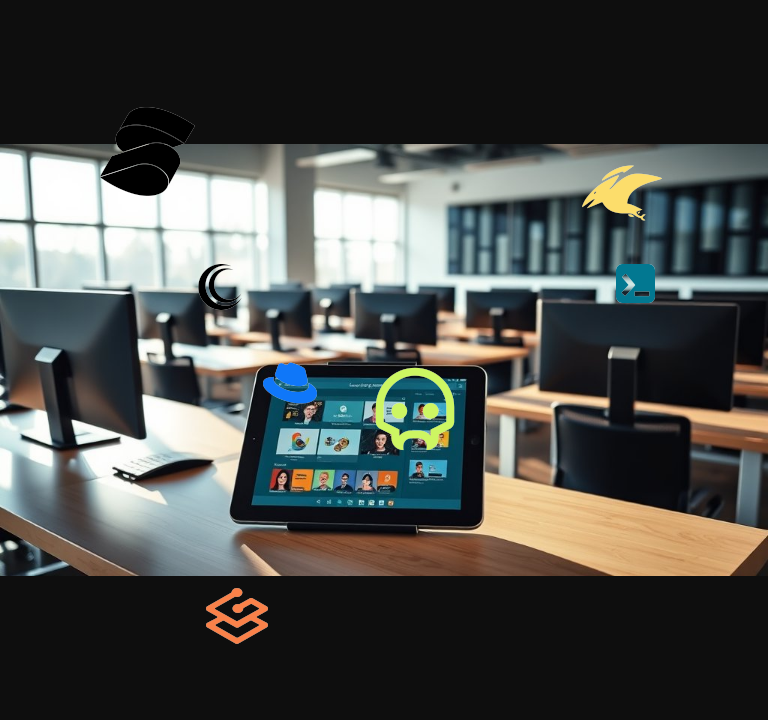 The width and height of the screenshot is (768, 720). I want to click on visit the Educative learning platform, so click(635, 283).